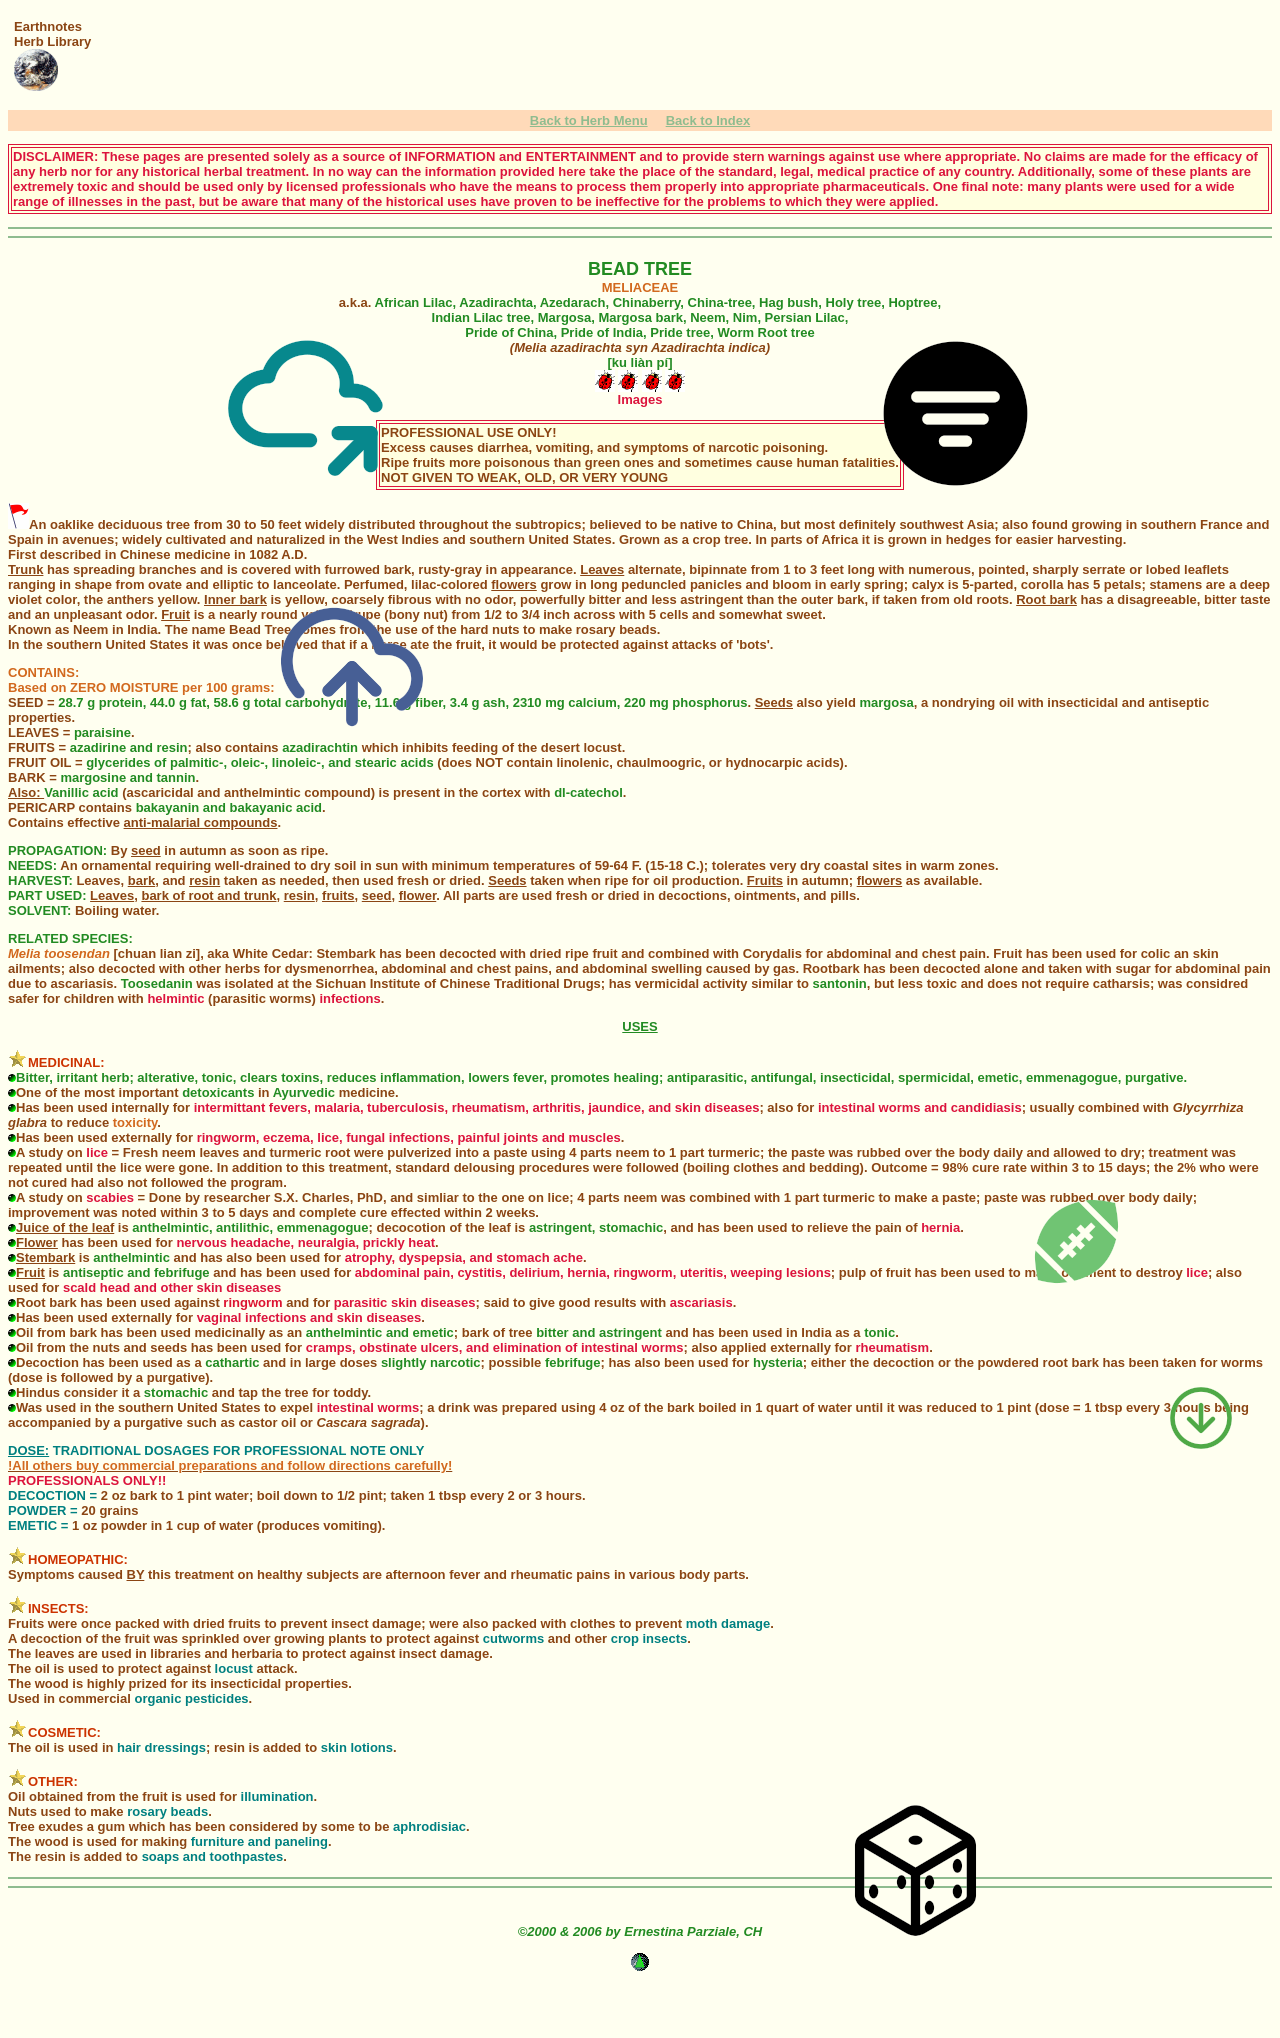 The image size is (1280, 2038). Describe the element at coordinates (306, 397) in the screenshot. I see `share a file to the cloud` at that location.